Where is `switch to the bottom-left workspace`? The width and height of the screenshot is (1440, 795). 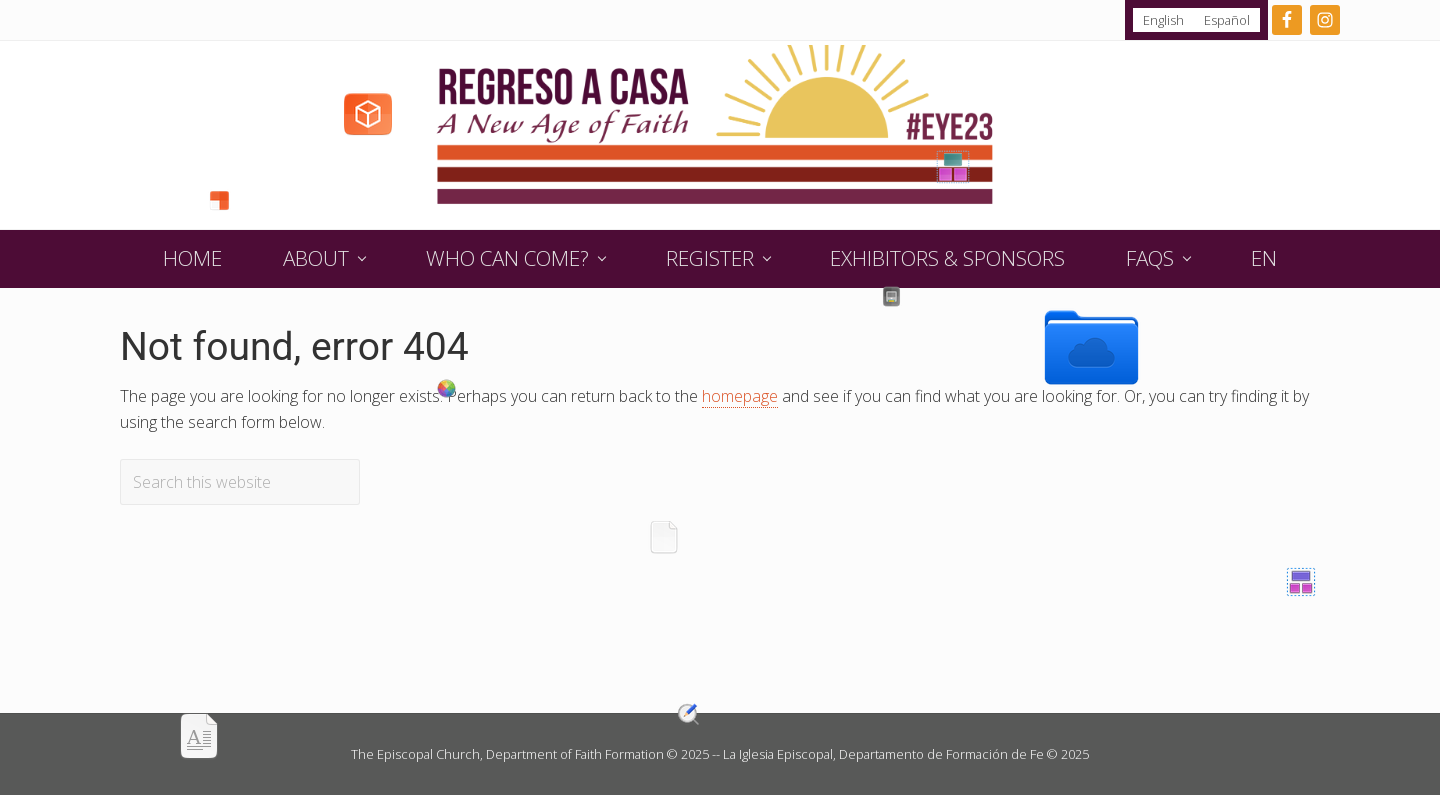
switch to the bottom-left workspace is located at coordinates (219, 200).